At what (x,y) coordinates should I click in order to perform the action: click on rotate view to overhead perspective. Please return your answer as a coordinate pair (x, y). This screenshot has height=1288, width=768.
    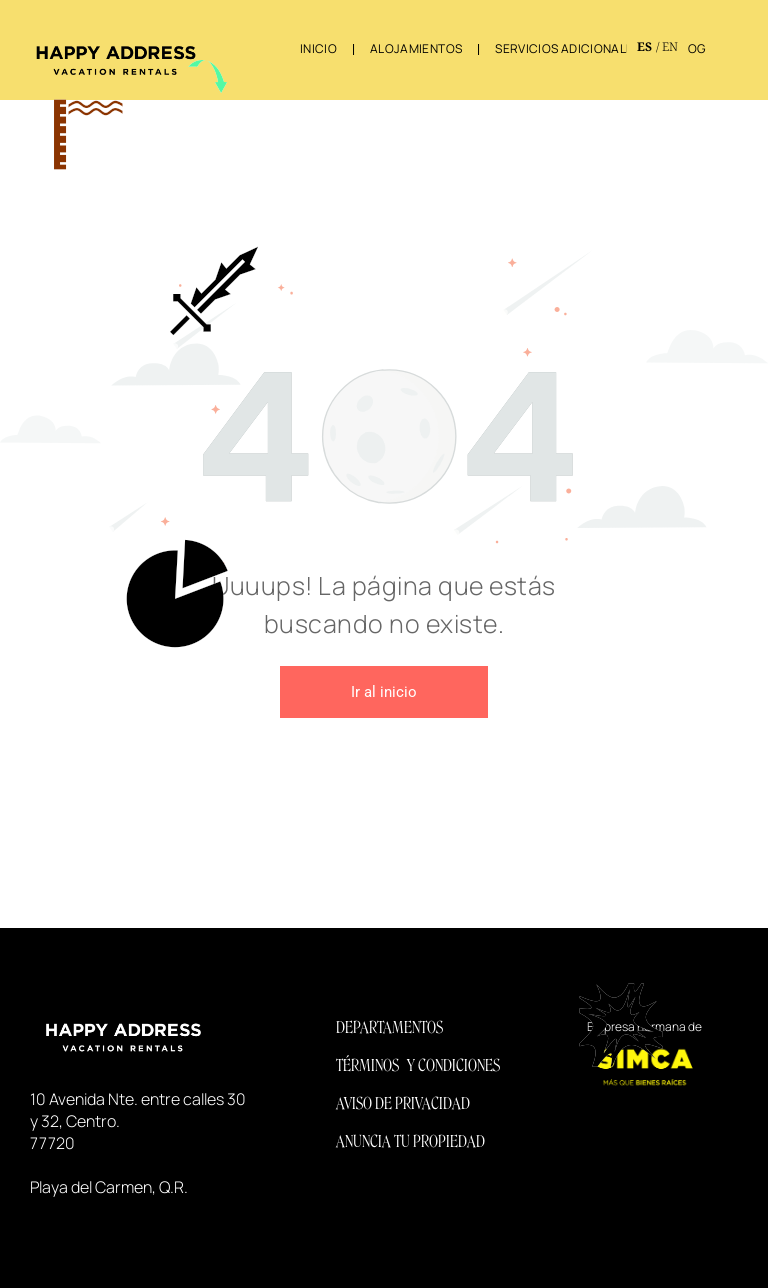
    Looking at the image, I should click on (207, 76).